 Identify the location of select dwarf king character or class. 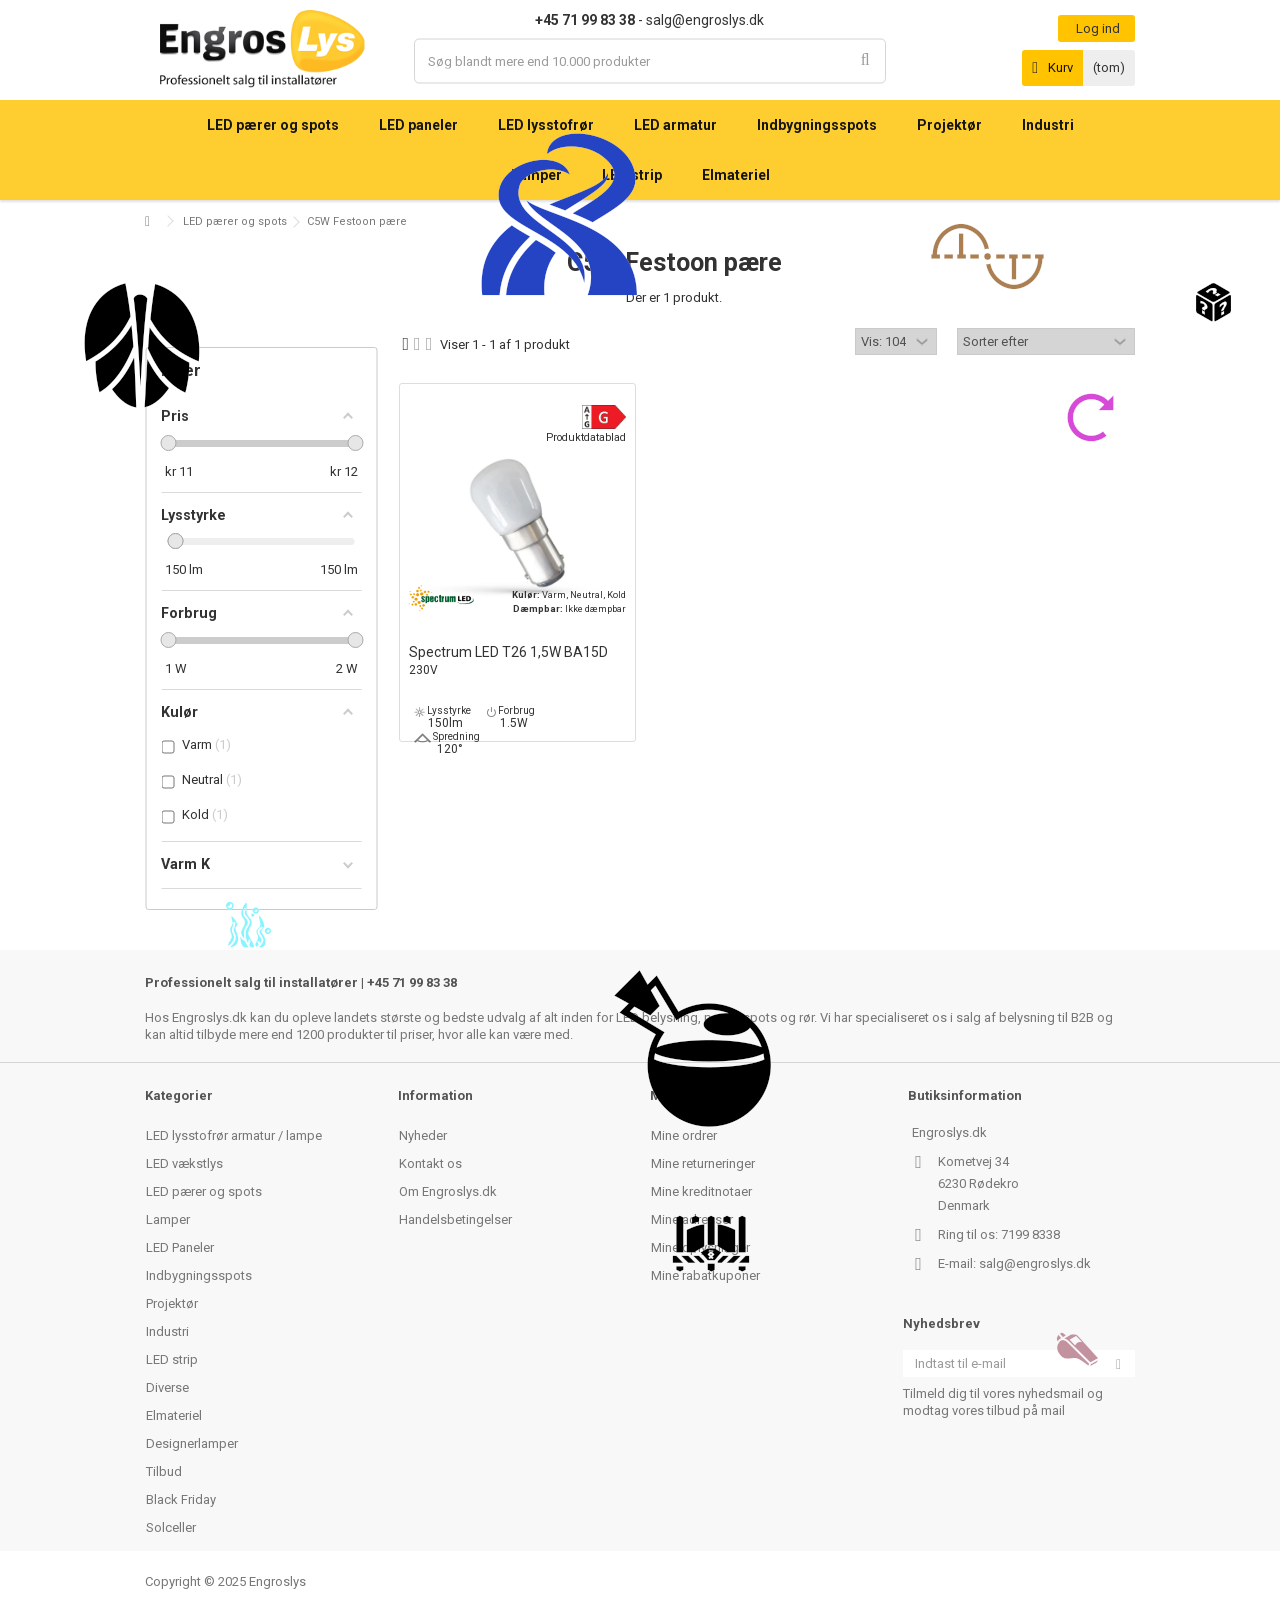
(711, 1242).